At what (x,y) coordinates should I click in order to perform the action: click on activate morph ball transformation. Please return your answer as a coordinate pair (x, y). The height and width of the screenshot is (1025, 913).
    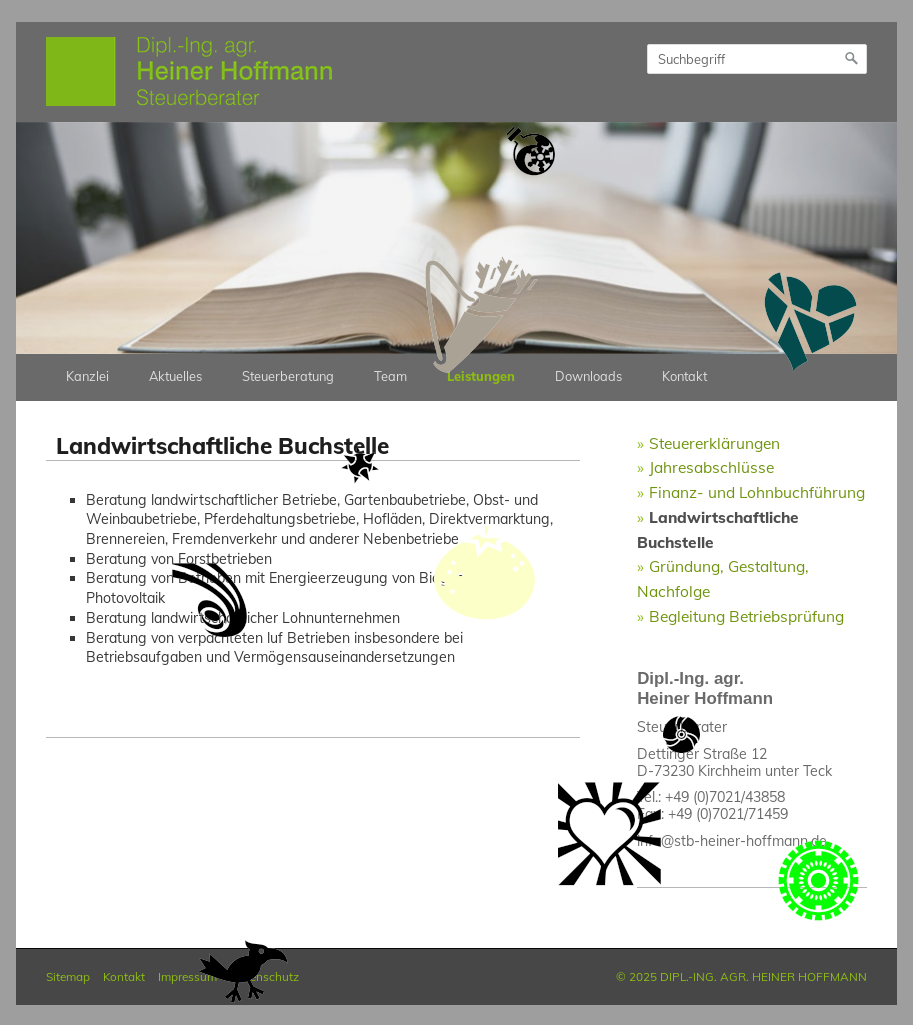
    Looking at the image, I should click on (681, 734).